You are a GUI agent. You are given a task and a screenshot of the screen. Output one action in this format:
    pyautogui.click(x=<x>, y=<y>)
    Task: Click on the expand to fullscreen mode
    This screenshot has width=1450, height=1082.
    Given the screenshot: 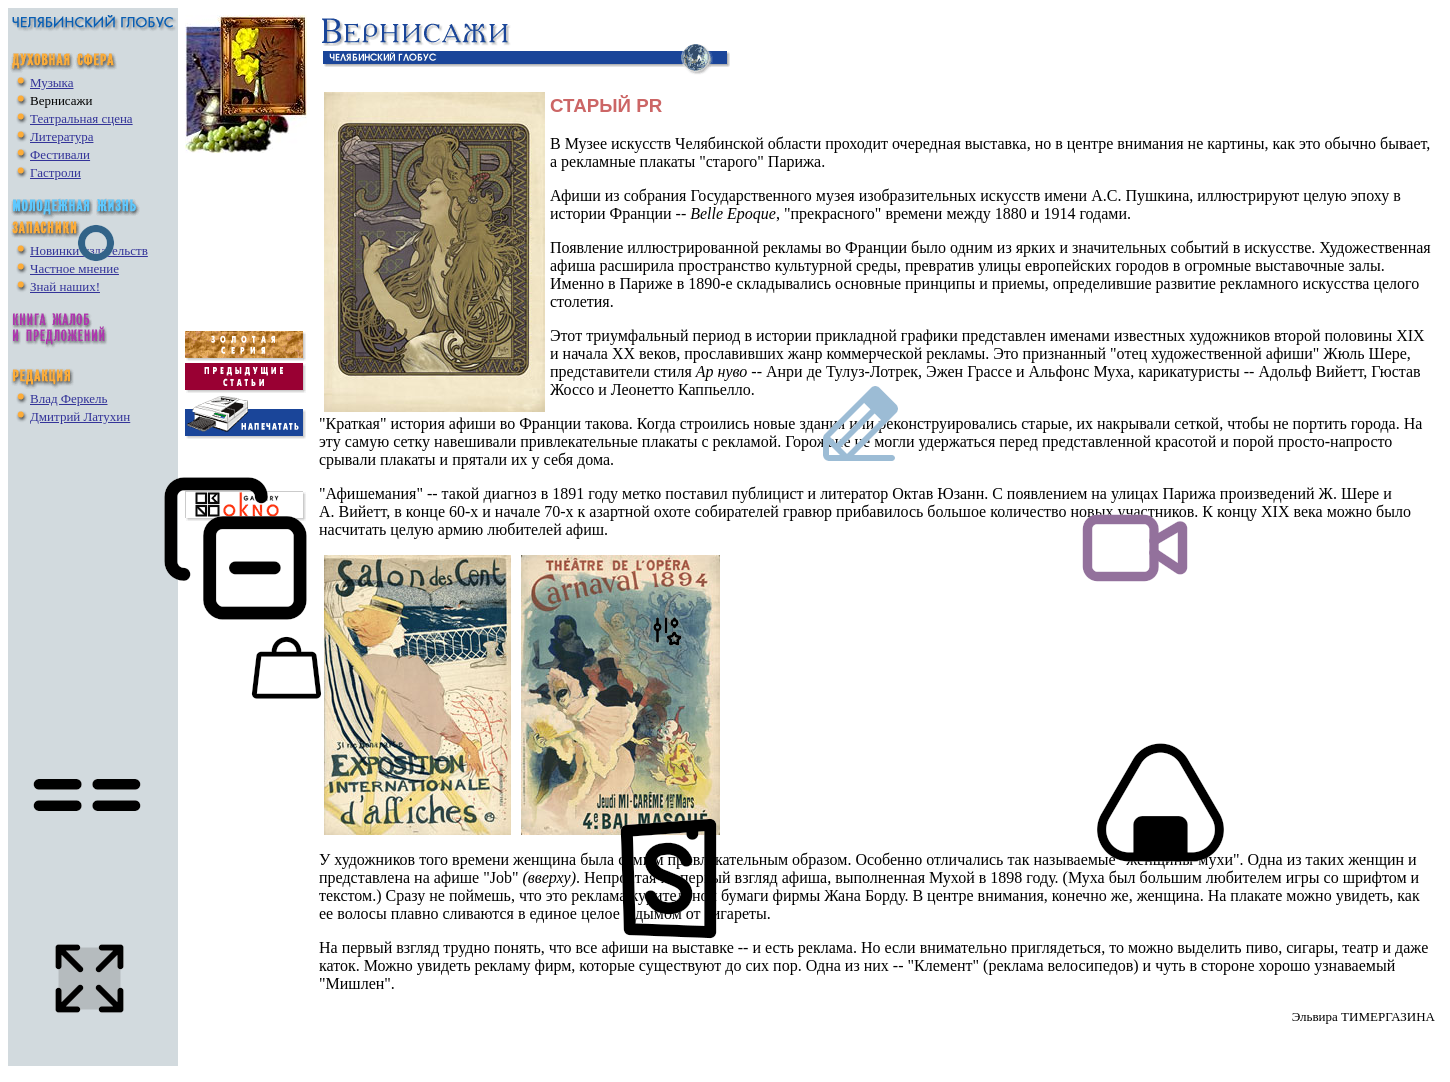 What is the action you would take?
    pyautogui.click(x=89, y=978)
    